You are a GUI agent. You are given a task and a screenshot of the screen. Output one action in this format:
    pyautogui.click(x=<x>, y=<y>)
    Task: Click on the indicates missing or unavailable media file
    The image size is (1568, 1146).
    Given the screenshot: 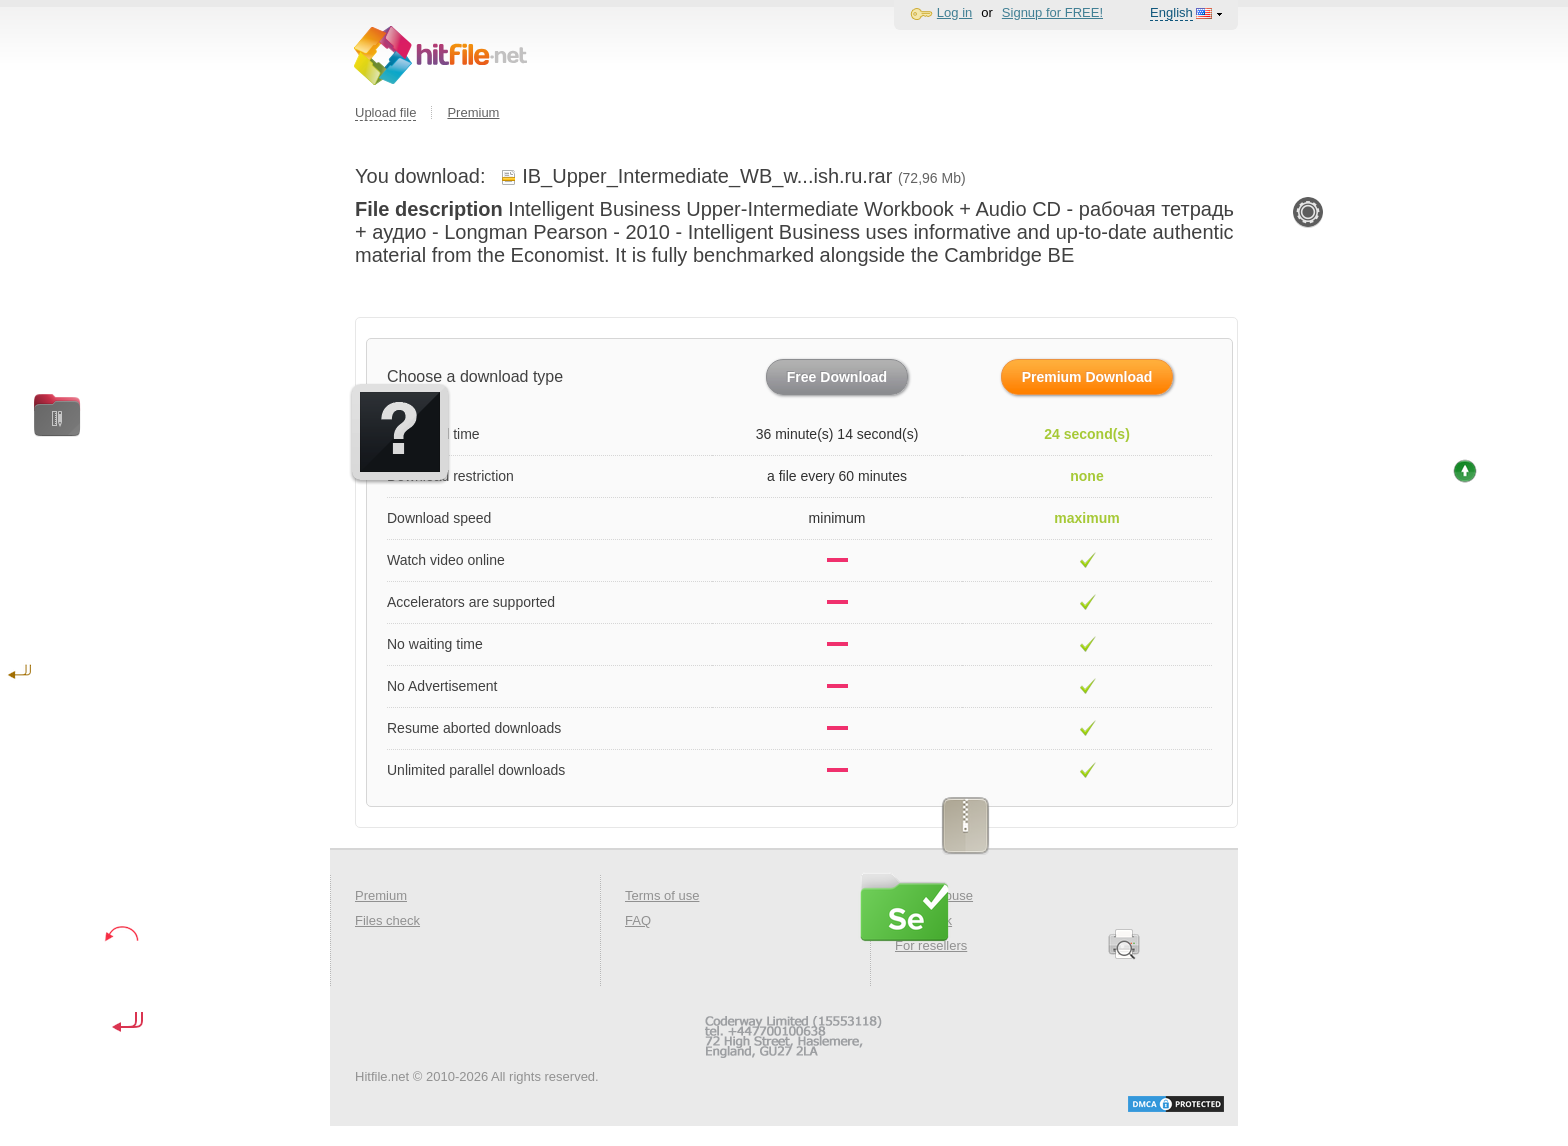 What is the action you would take?
    pyautogui.click(x=400, y=432)
    